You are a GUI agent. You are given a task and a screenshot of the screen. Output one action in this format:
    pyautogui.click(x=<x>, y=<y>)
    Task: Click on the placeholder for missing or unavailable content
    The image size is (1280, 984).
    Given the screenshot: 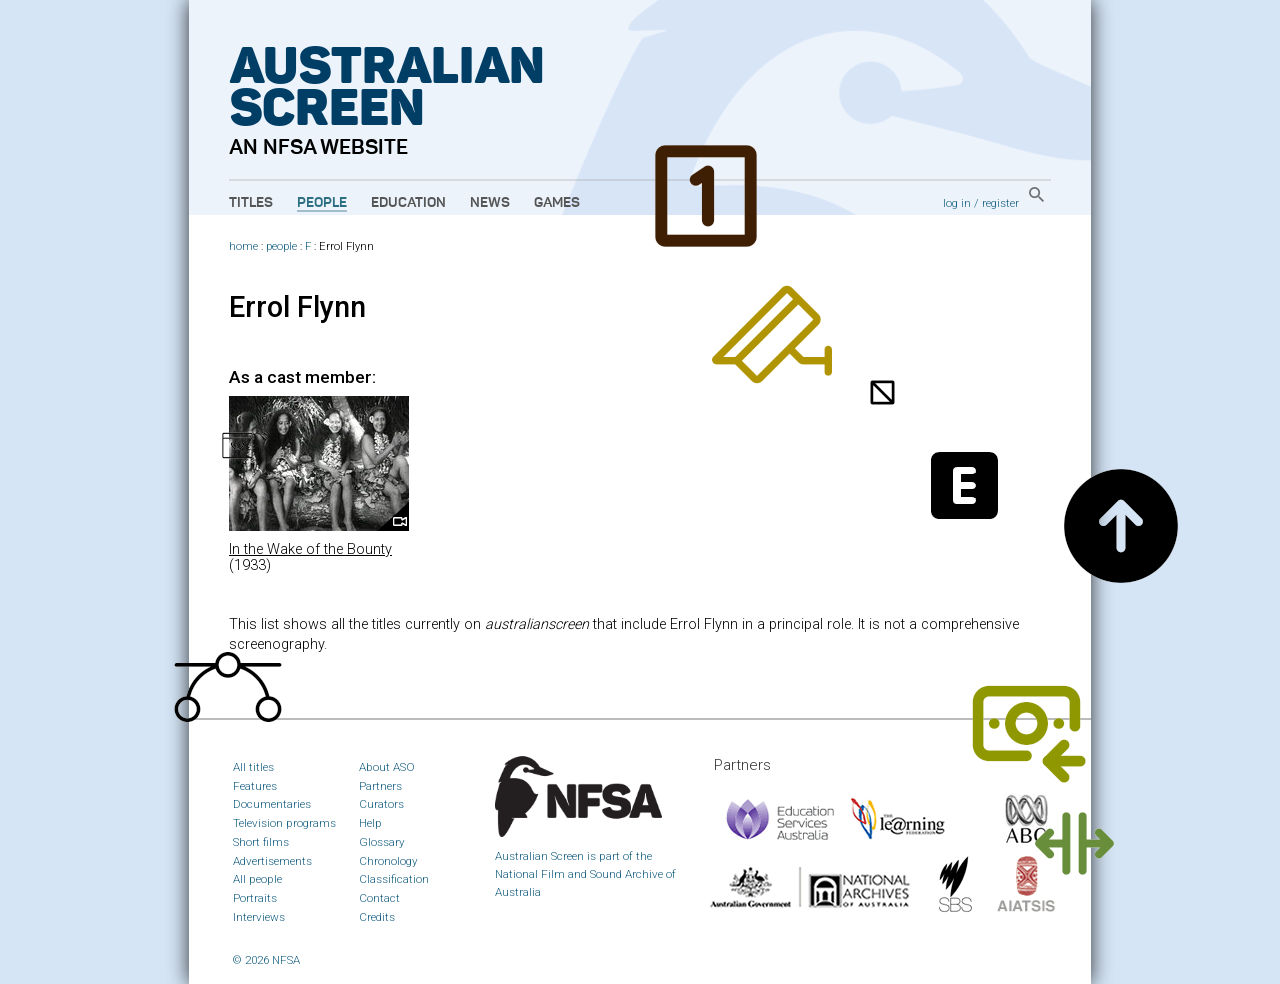 What is the action you would take?
    pyautogui.click(x=882, y=392)
    